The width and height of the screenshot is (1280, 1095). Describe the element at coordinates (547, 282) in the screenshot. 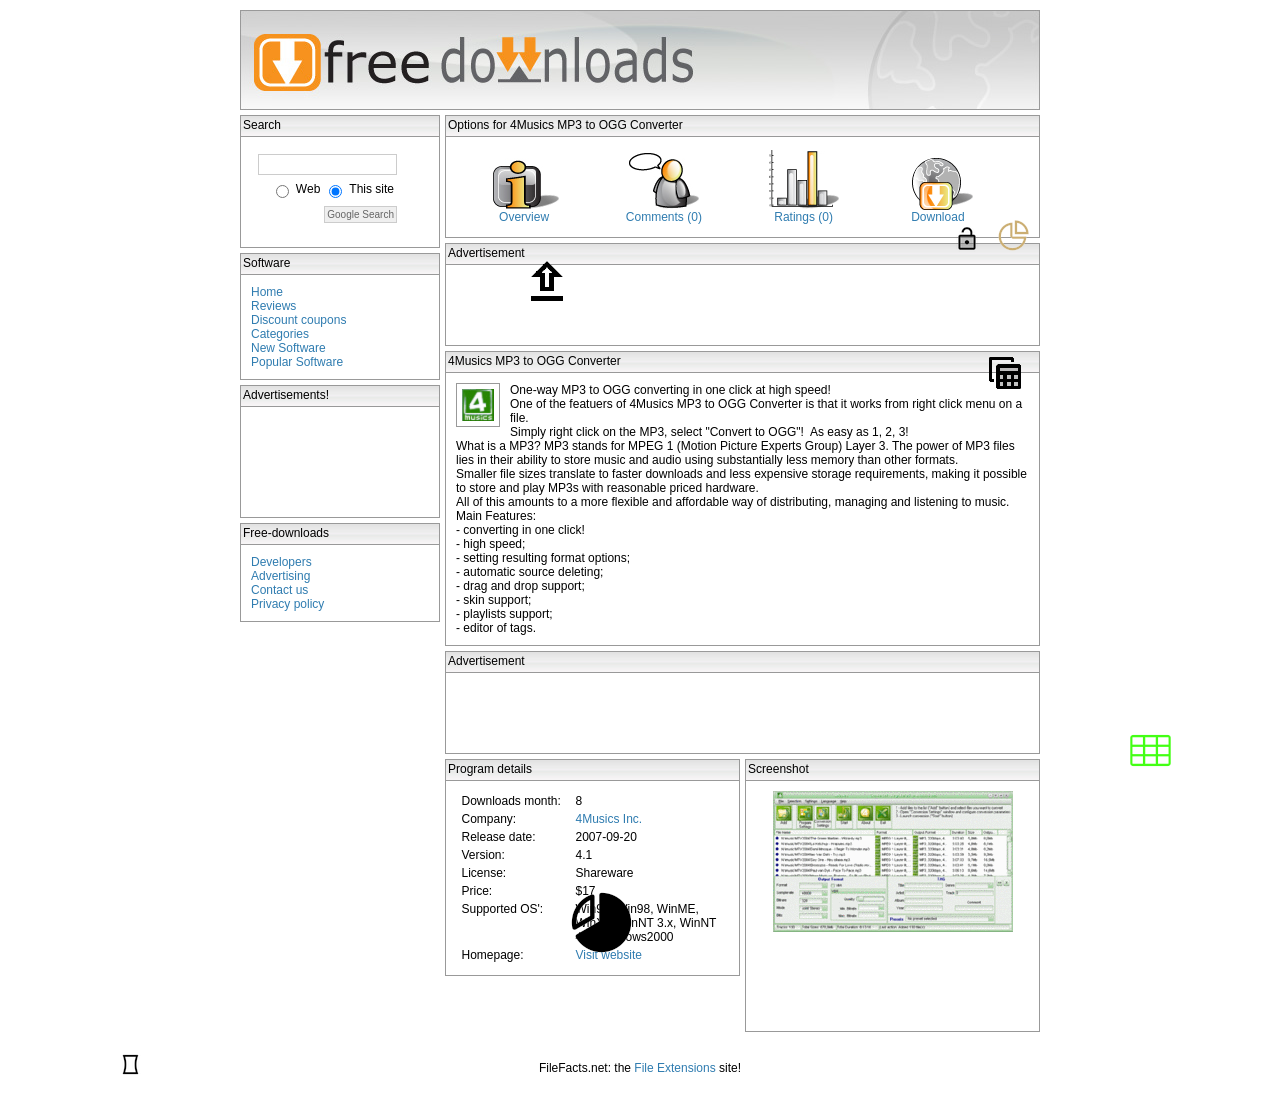

I see `upload a file from your device` at that location.